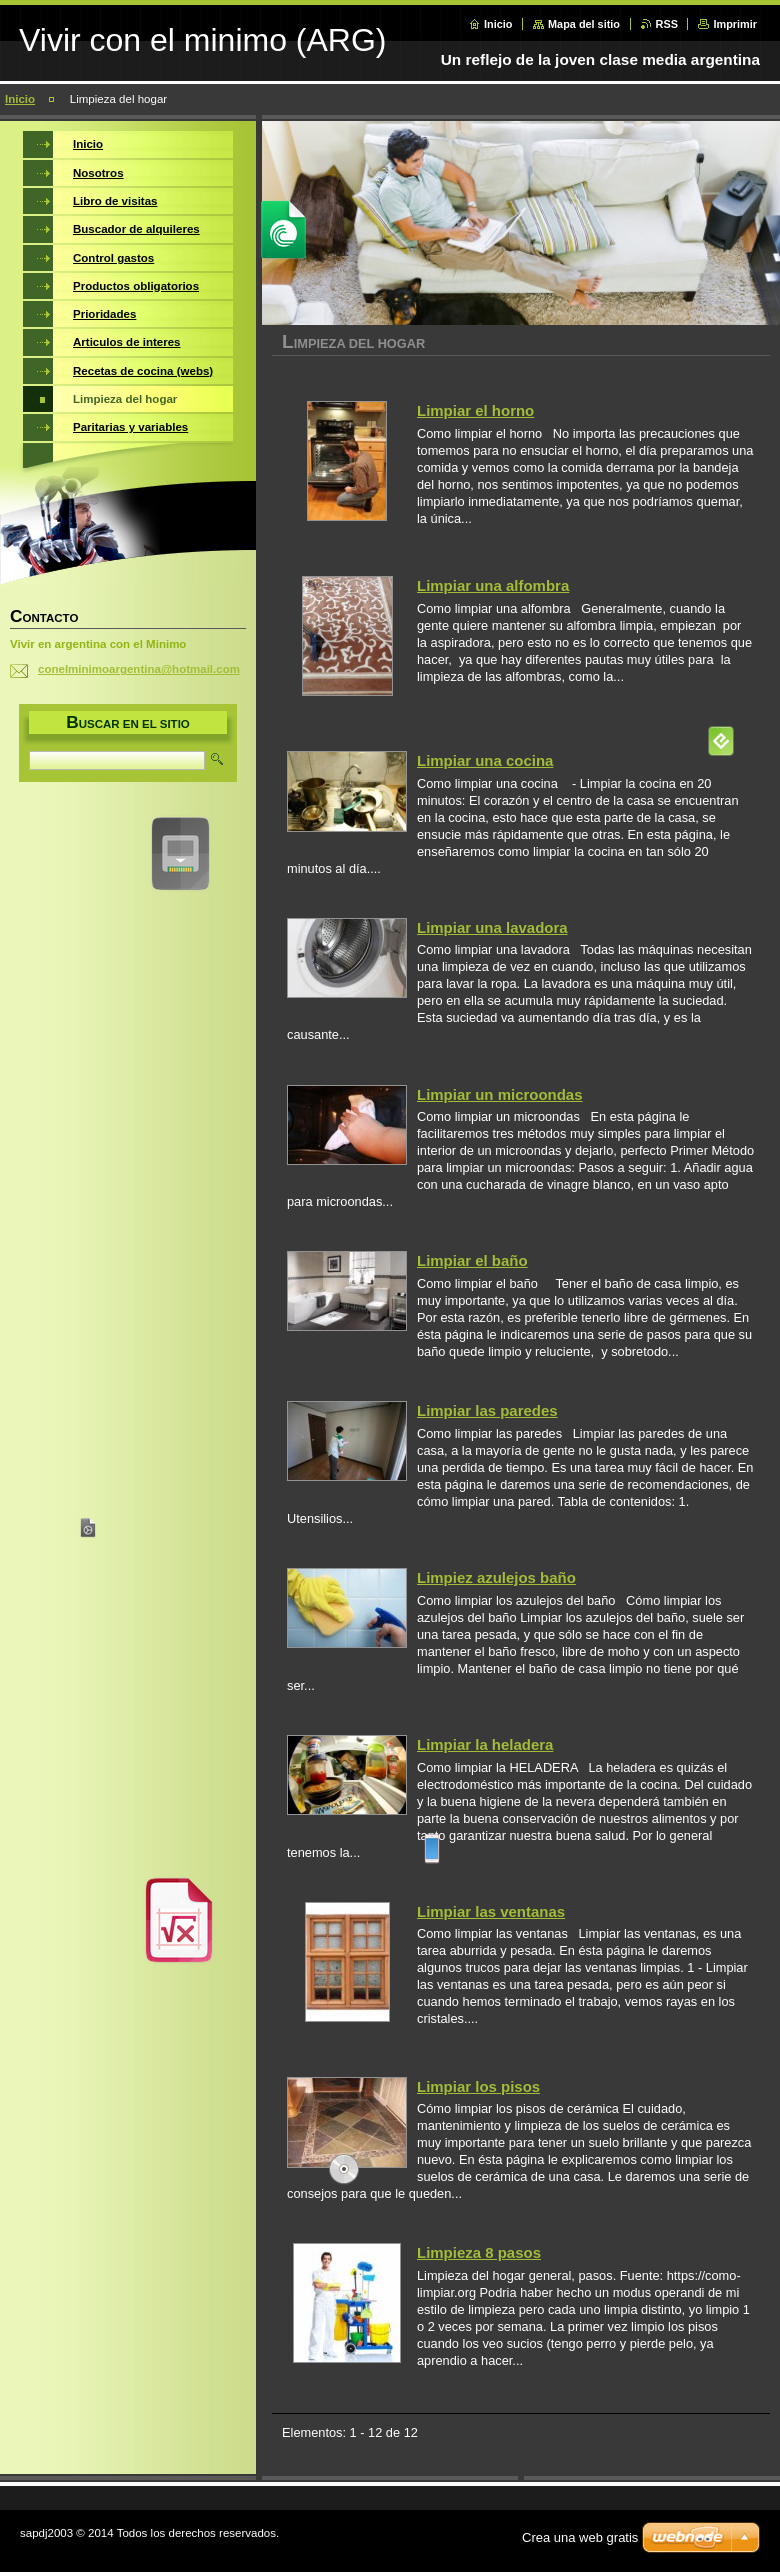  Describe the element at coordinates (88, 1528) in the screenshot. I see `a desktop application or executable file` at that location.